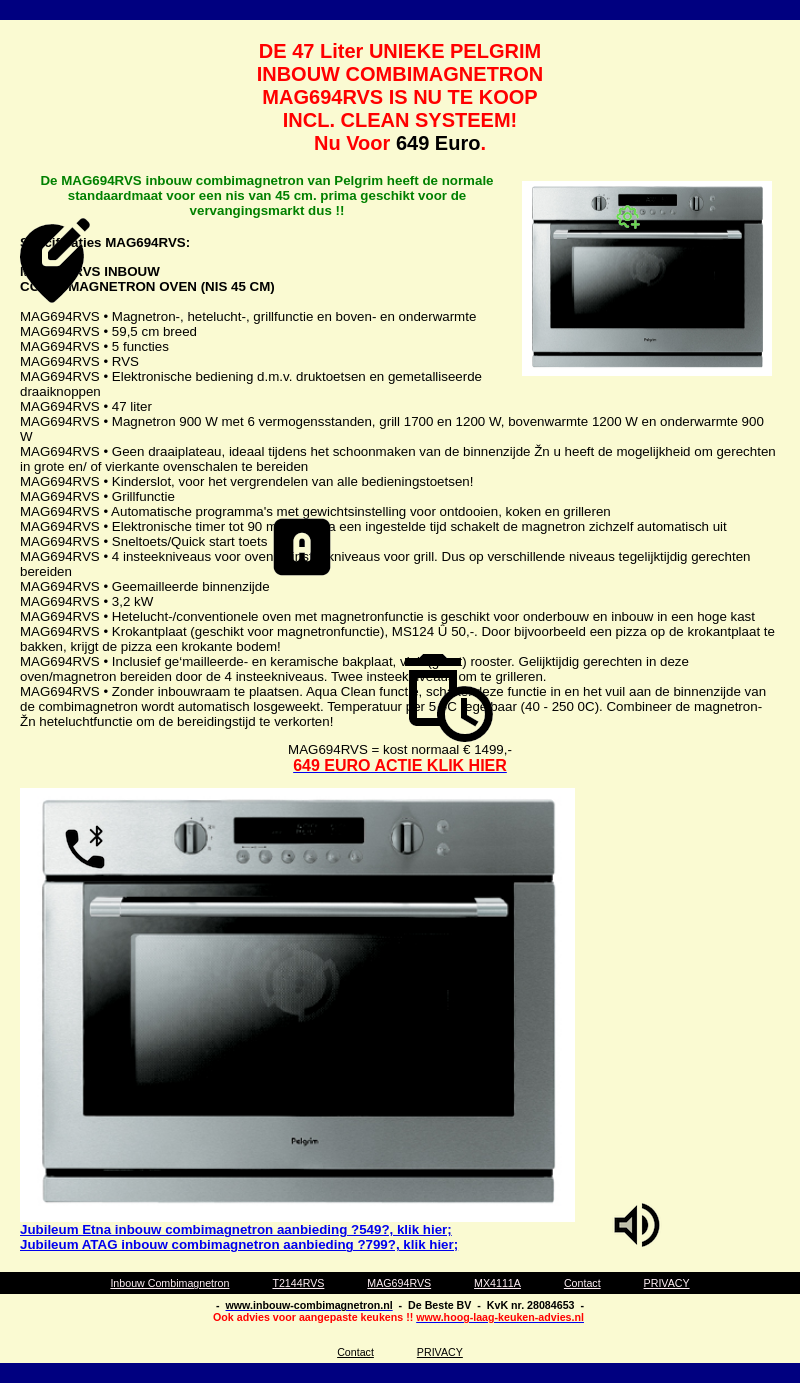 The height and width of the screenshot is (1383, 800). What do you see at coordinates (302, 547) in the screenshot?
I see `select text formatting option A` at bounding box center [302, 547].